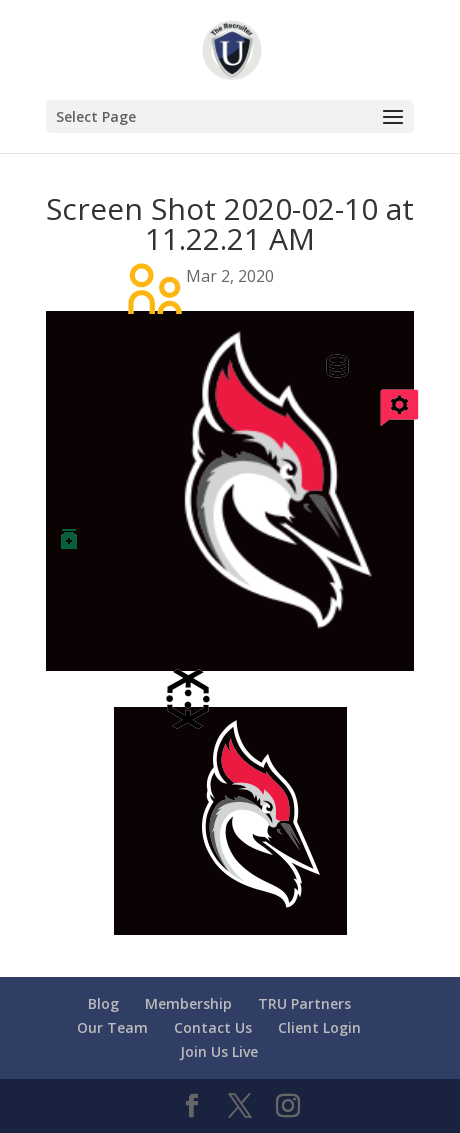  What do you see at coordinates (337, 365) in the screenshot?
I see `access database storage` at bounding box center [337, 365].